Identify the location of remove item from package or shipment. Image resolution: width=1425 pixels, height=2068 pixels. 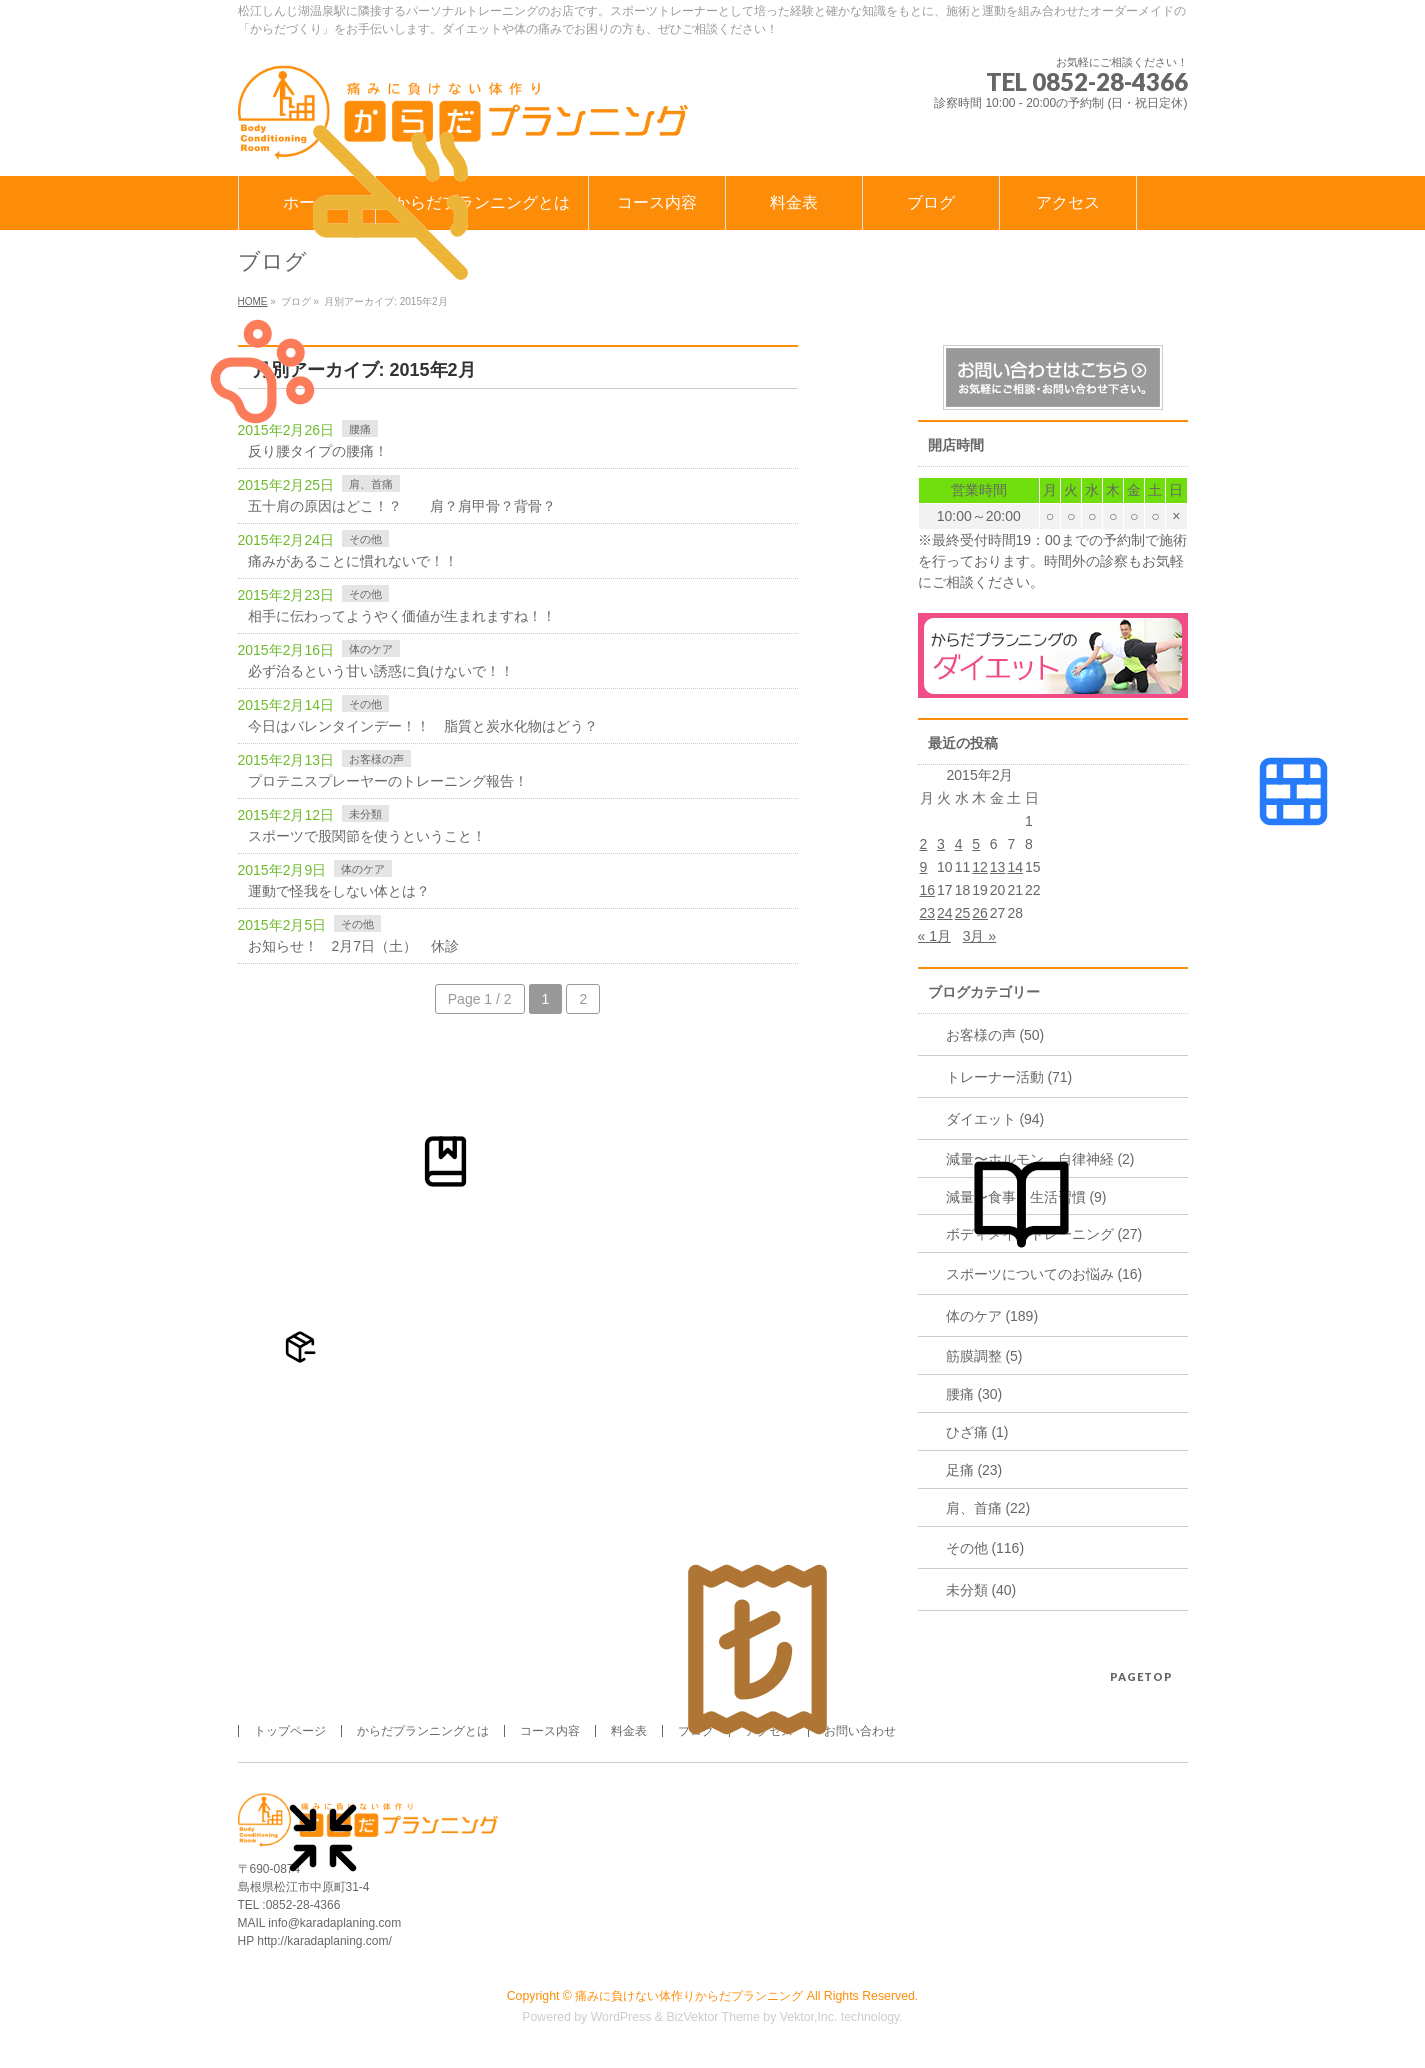
(300, 1347).